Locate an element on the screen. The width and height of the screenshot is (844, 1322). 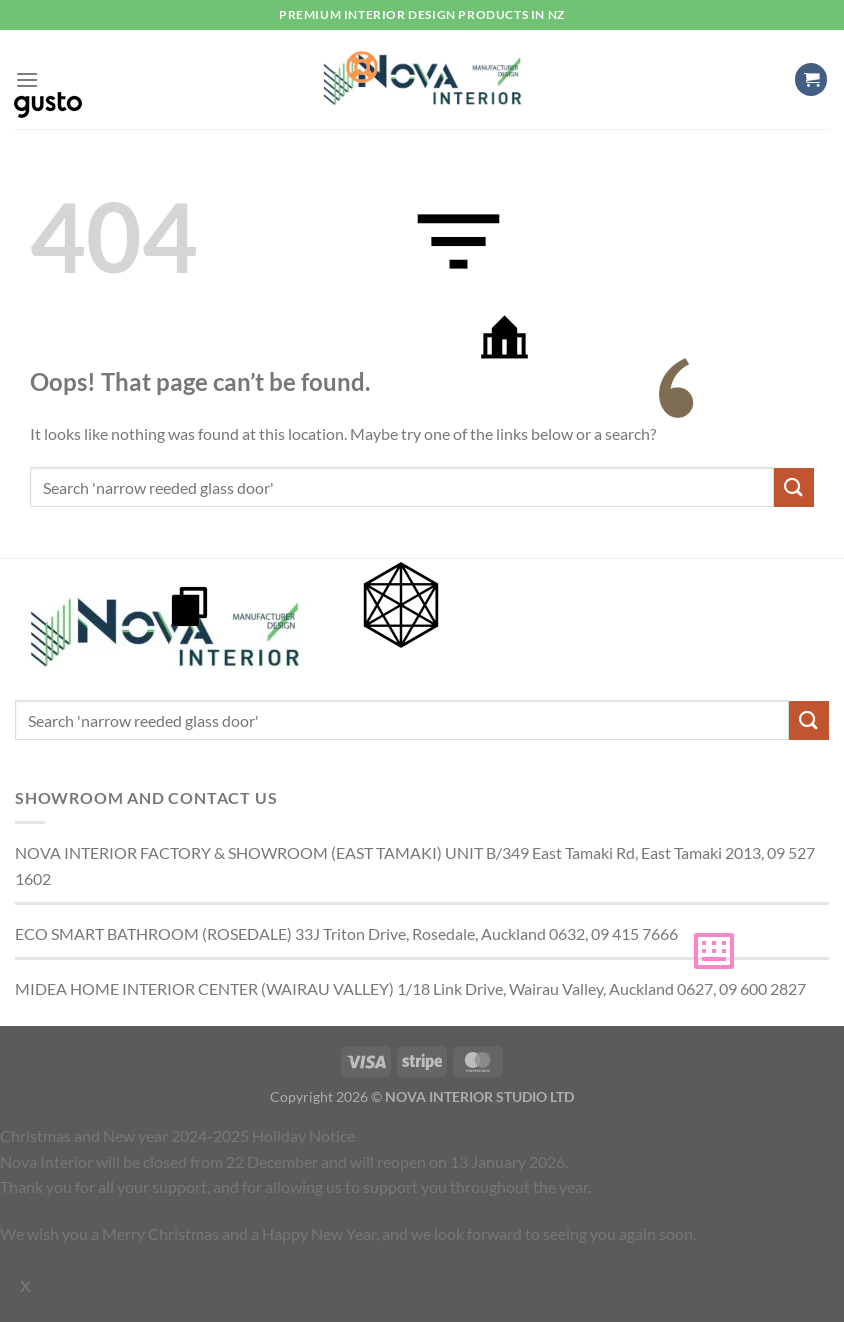
access education or school-related features is located at coordinates (504, 339).